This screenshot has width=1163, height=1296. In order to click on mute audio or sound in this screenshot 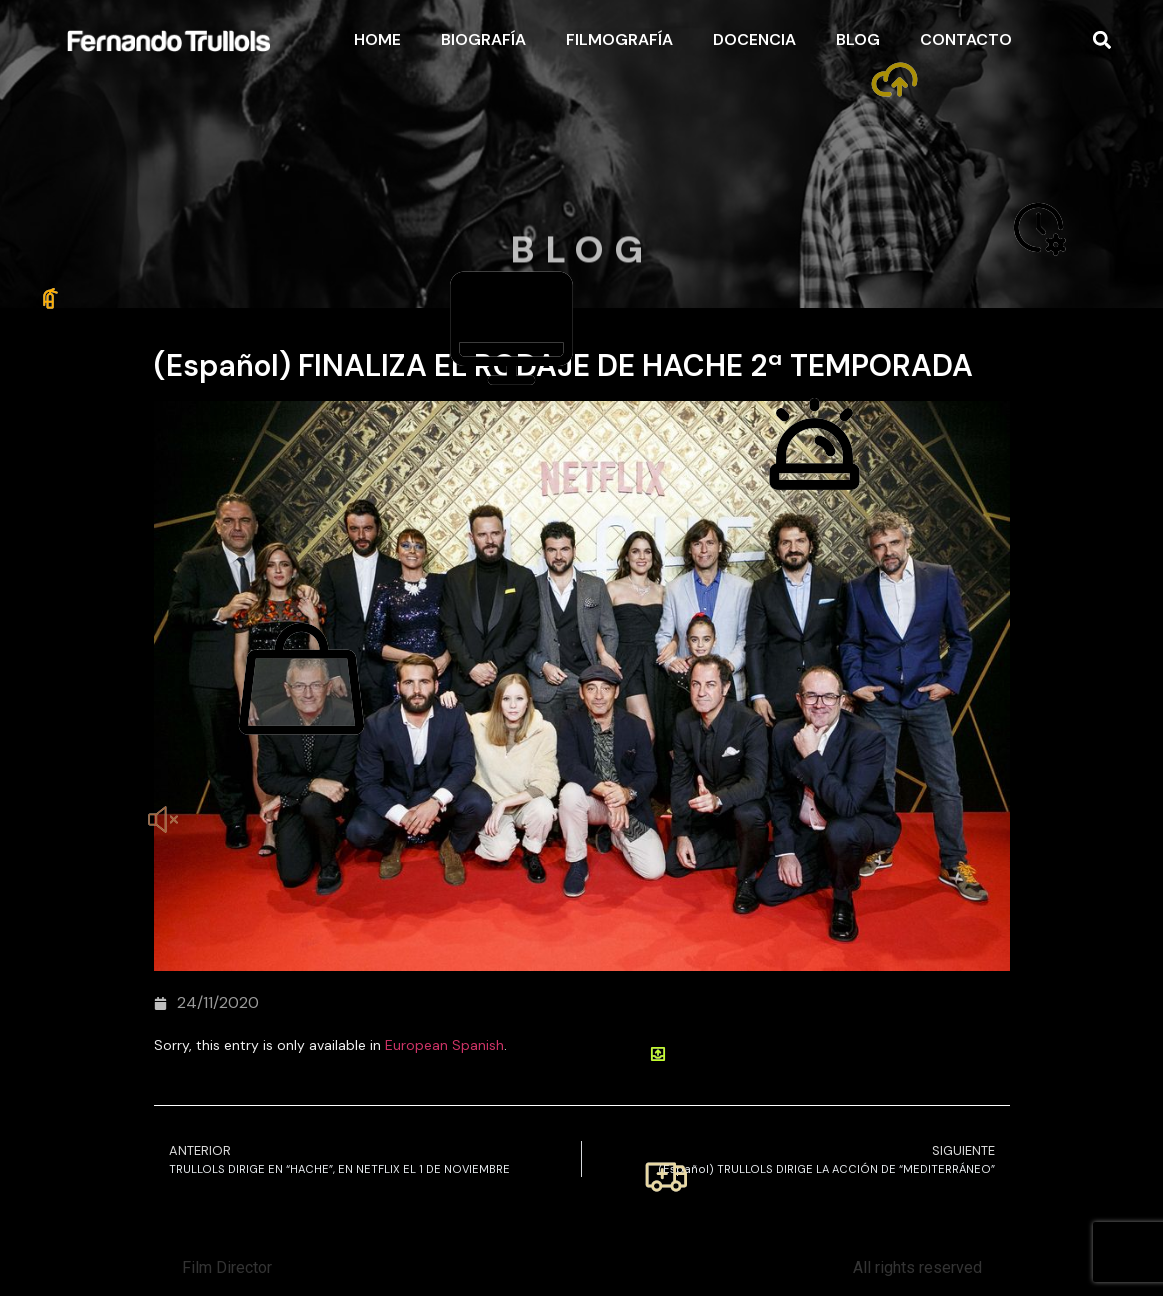, I will do `click(162, 819)`.